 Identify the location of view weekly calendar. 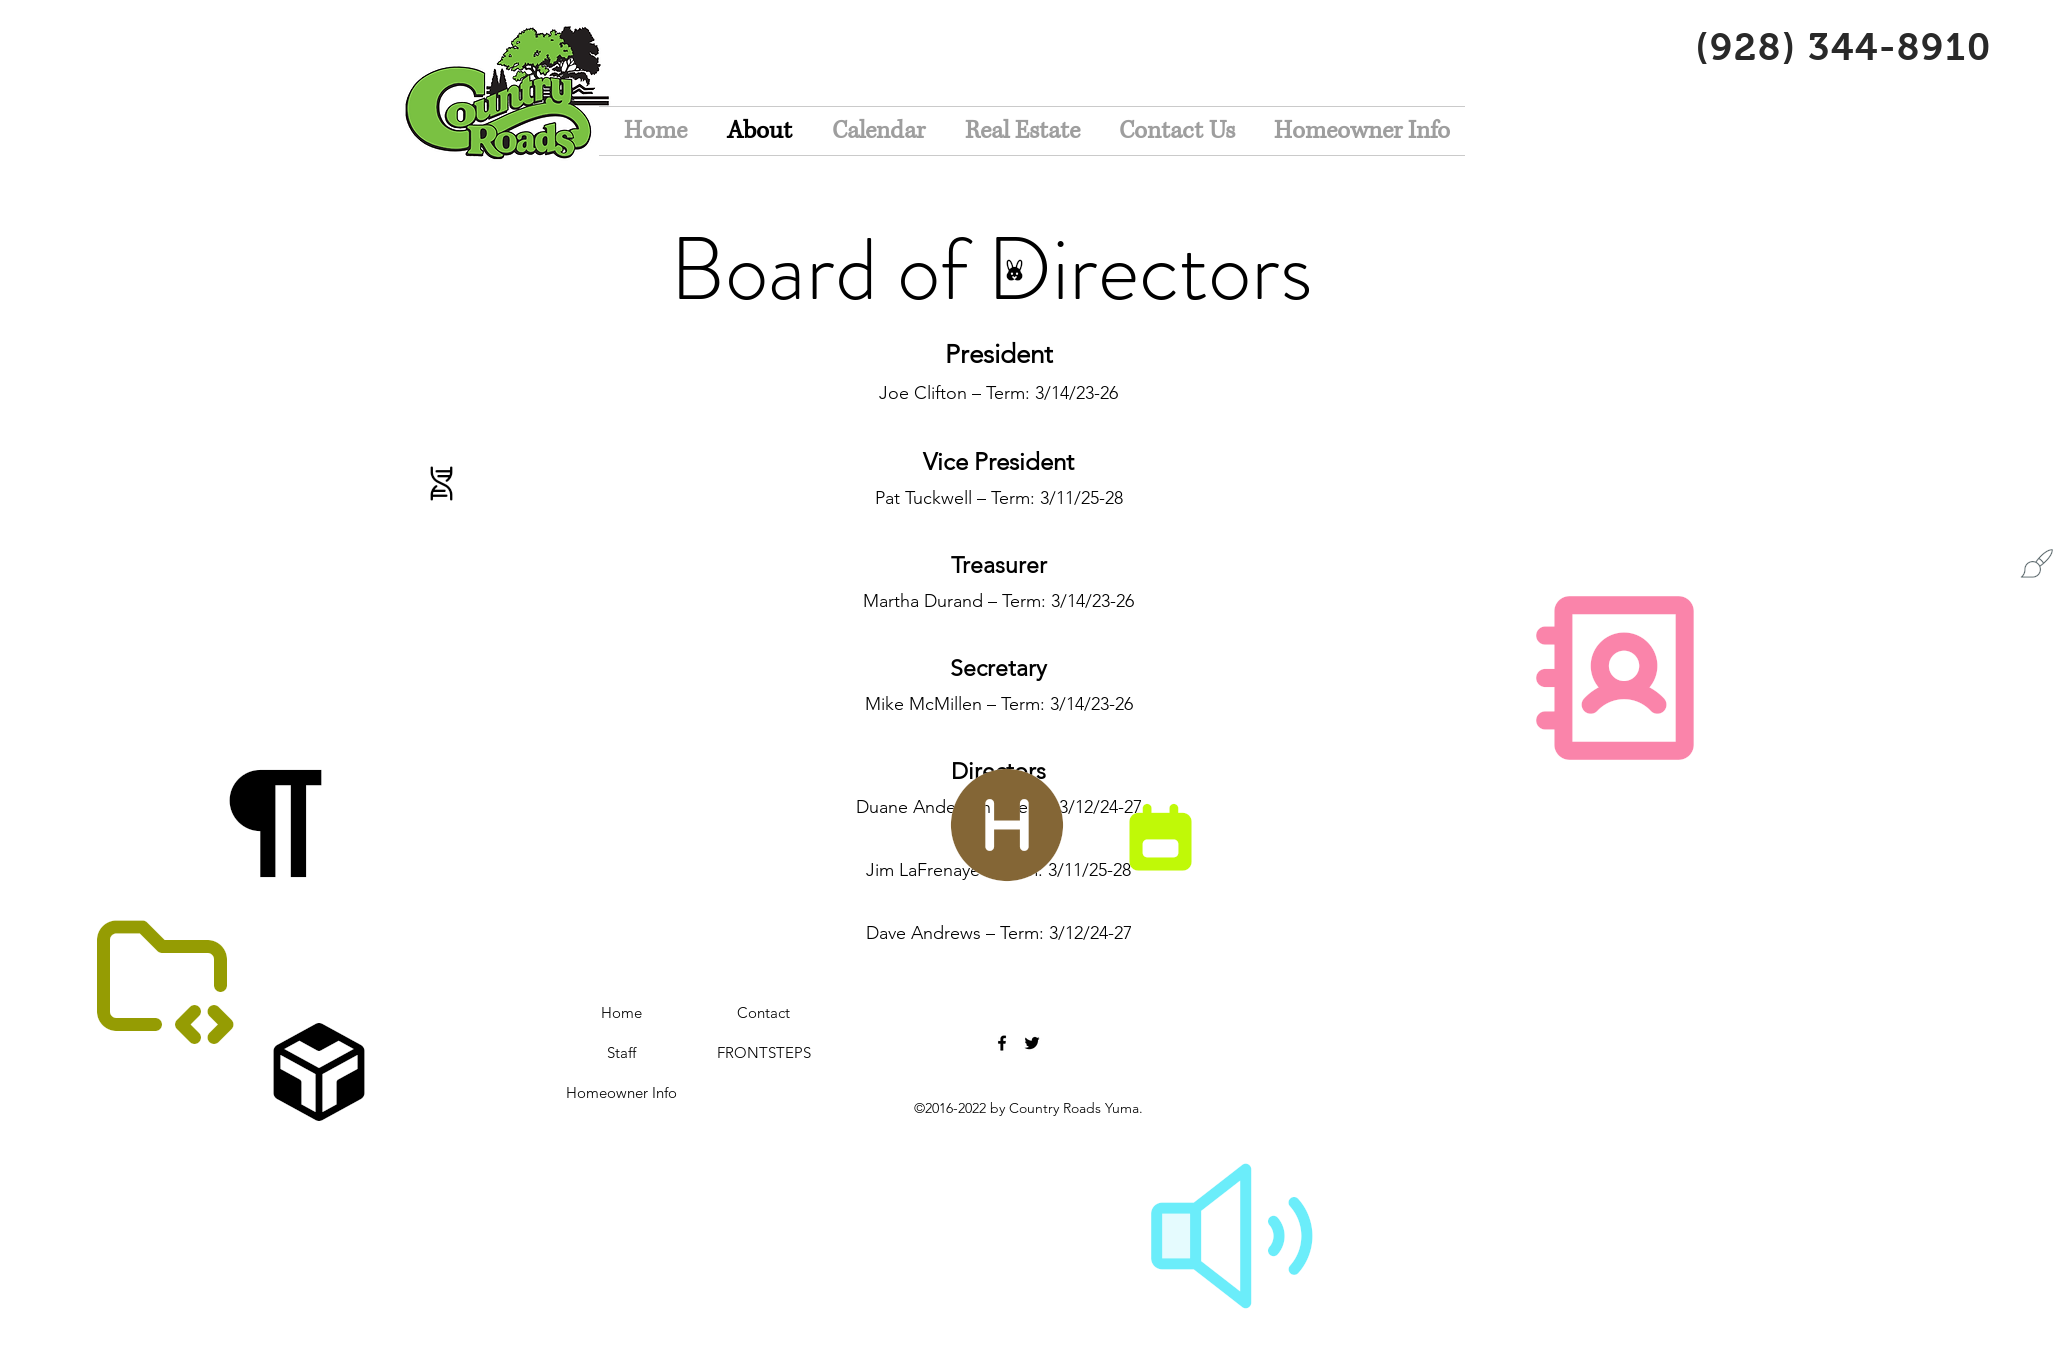
(1160, 839).